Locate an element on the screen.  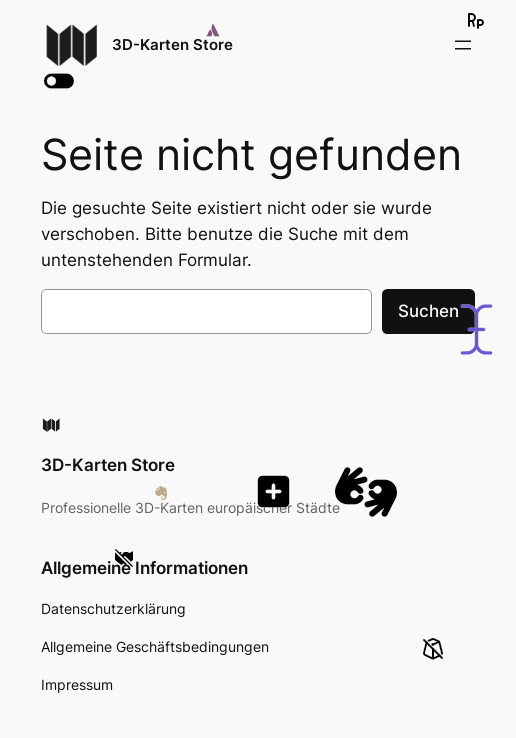
toggle switch in off position is located at coordinates (59, 81).